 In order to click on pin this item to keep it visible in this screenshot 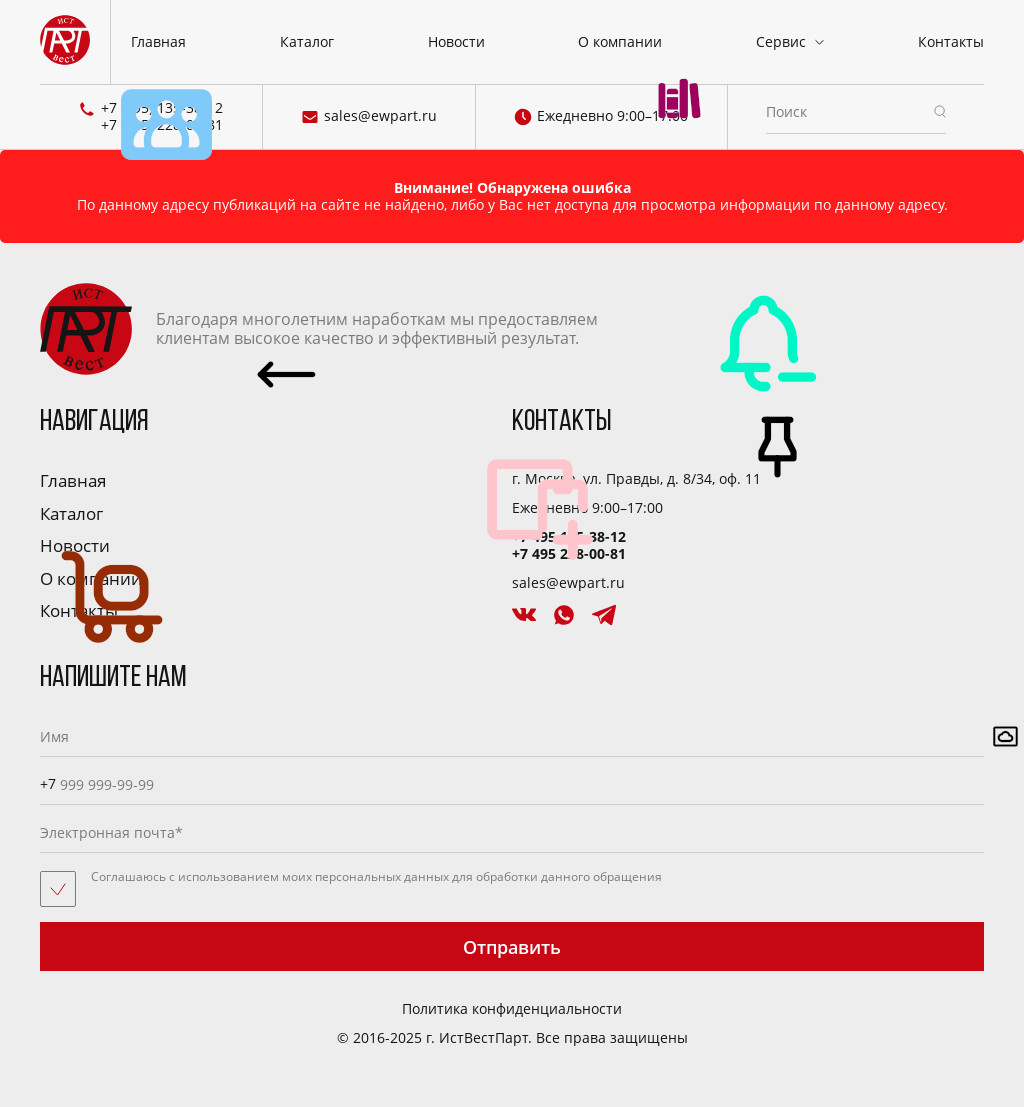, I will do `click(777, 445)`.